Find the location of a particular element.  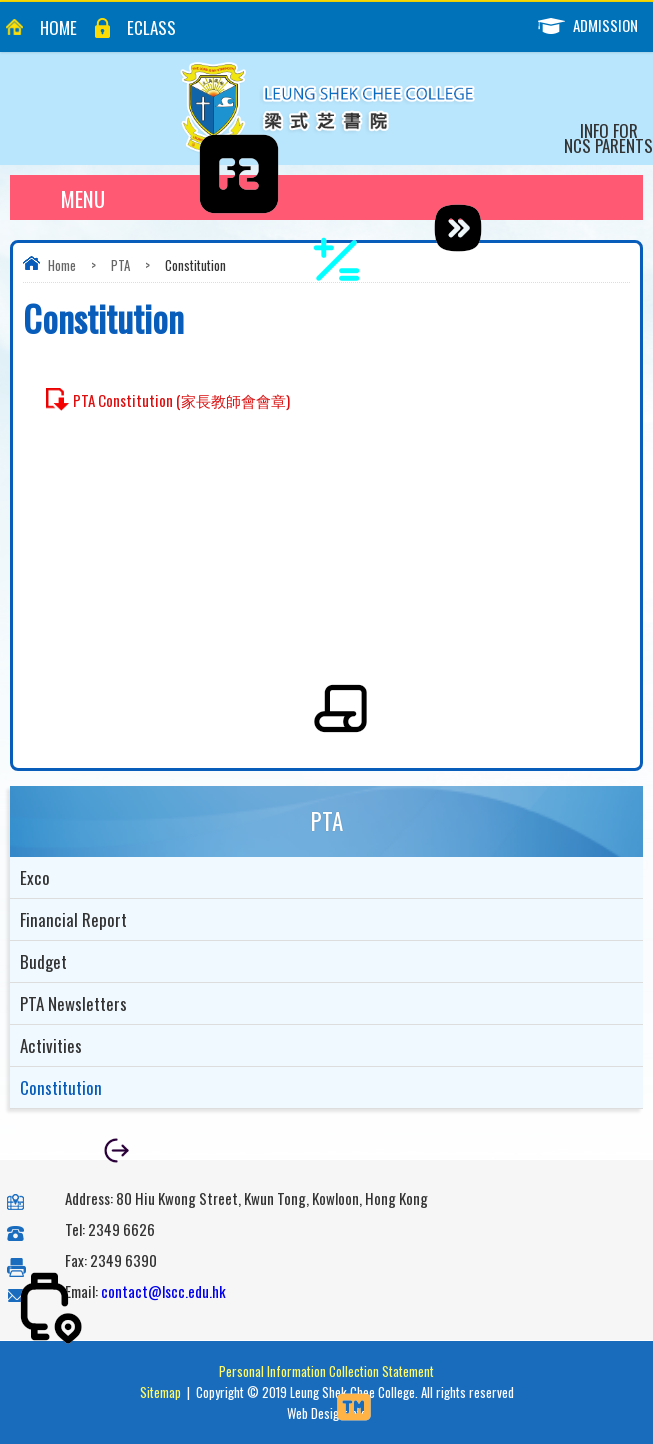

view or edit scripts is located at coordinates (340, 708).